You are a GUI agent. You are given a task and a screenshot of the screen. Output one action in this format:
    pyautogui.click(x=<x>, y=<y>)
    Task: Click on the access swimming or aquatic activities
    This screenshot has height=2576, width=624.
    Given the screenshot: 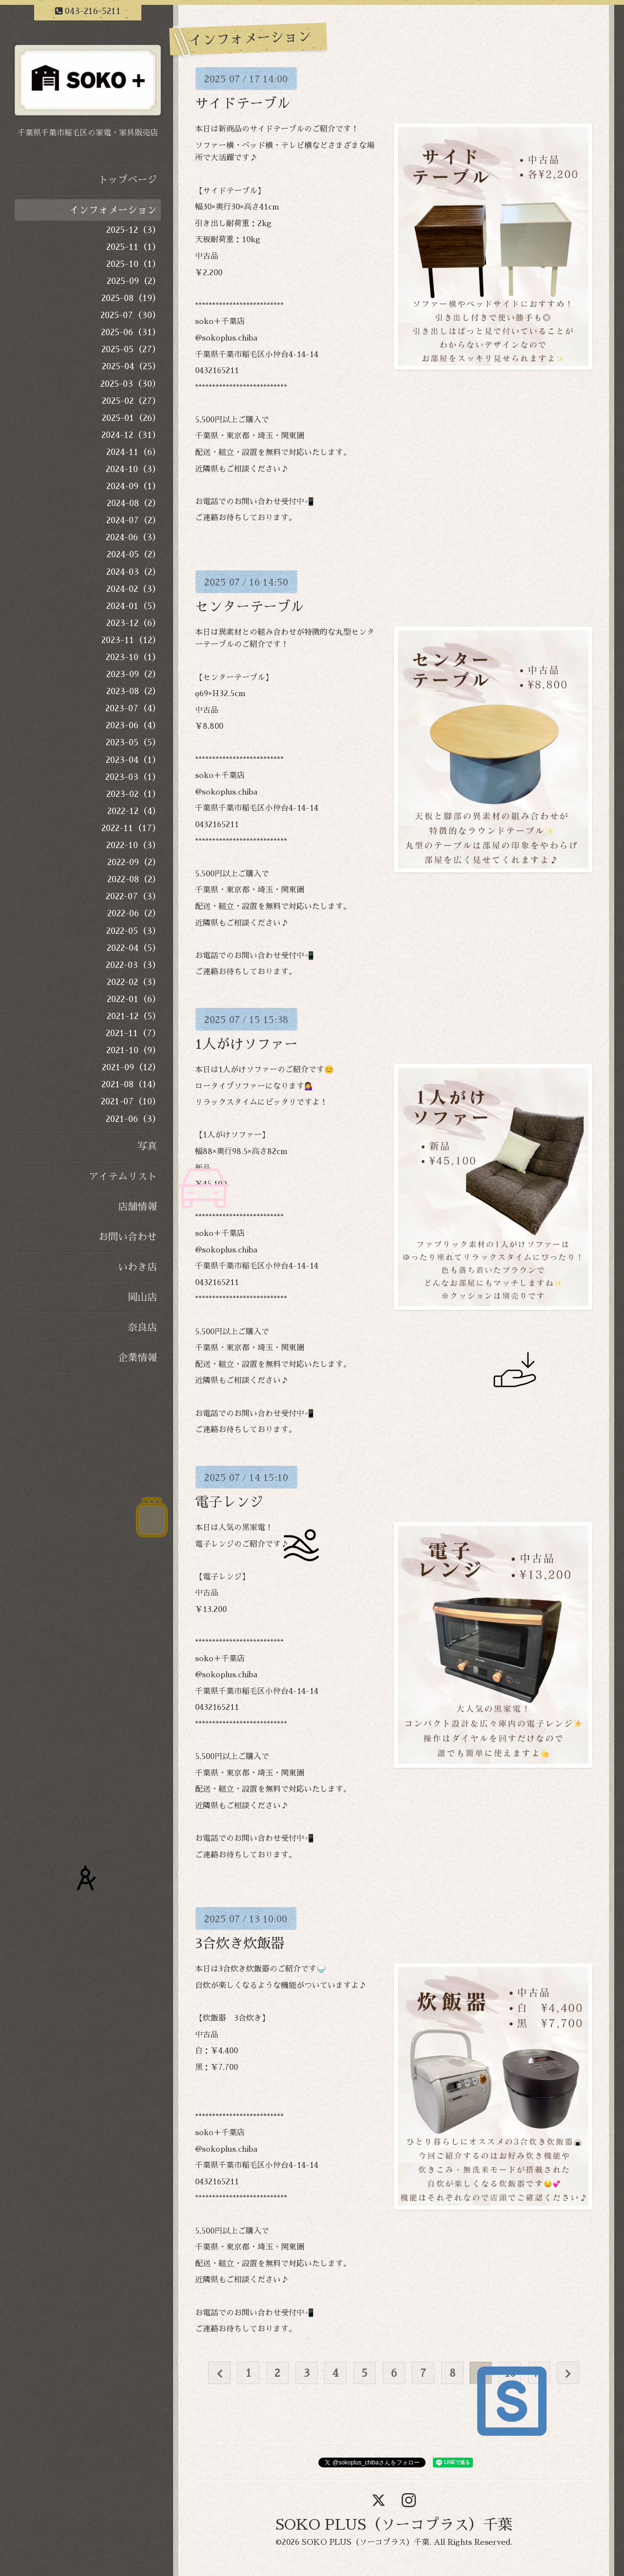 What is the action you would take?
    pyautogui.click(x=301, y=1545)
    